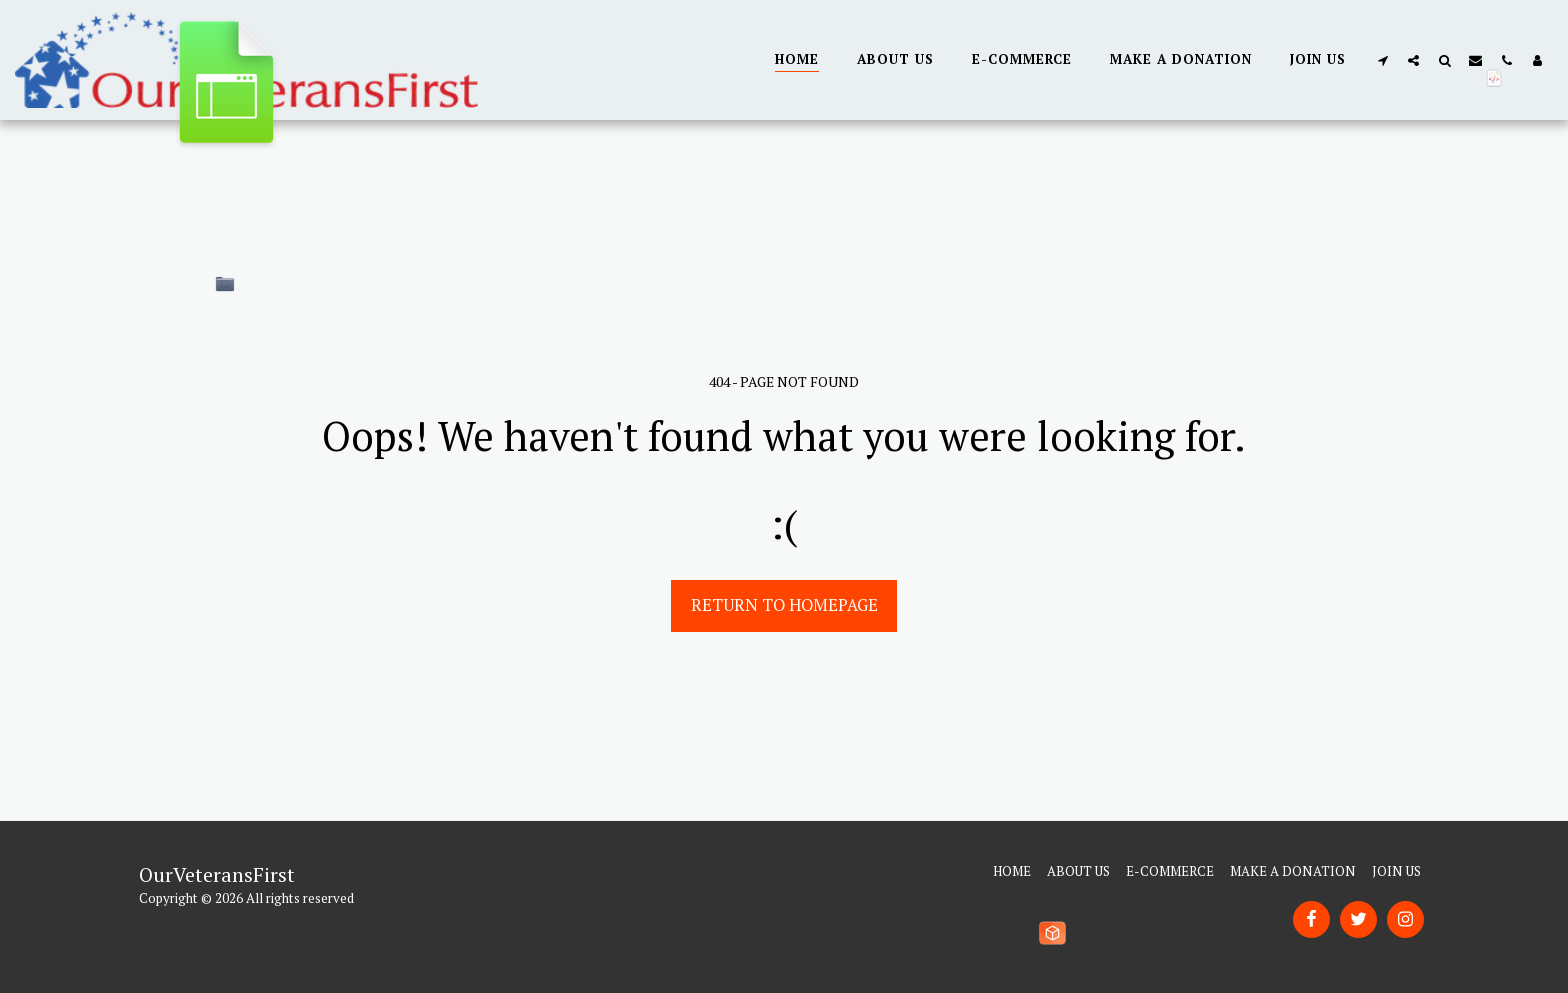 The image size is (1568, 993). I want to click on a QML source code file, so click(226, 84).